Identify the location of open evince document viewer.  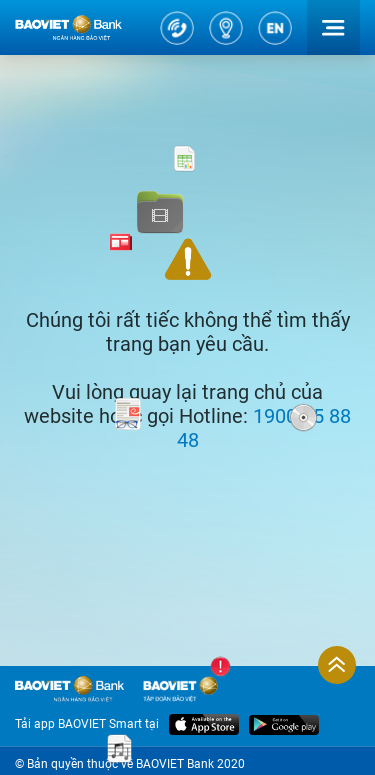
(128, 414).